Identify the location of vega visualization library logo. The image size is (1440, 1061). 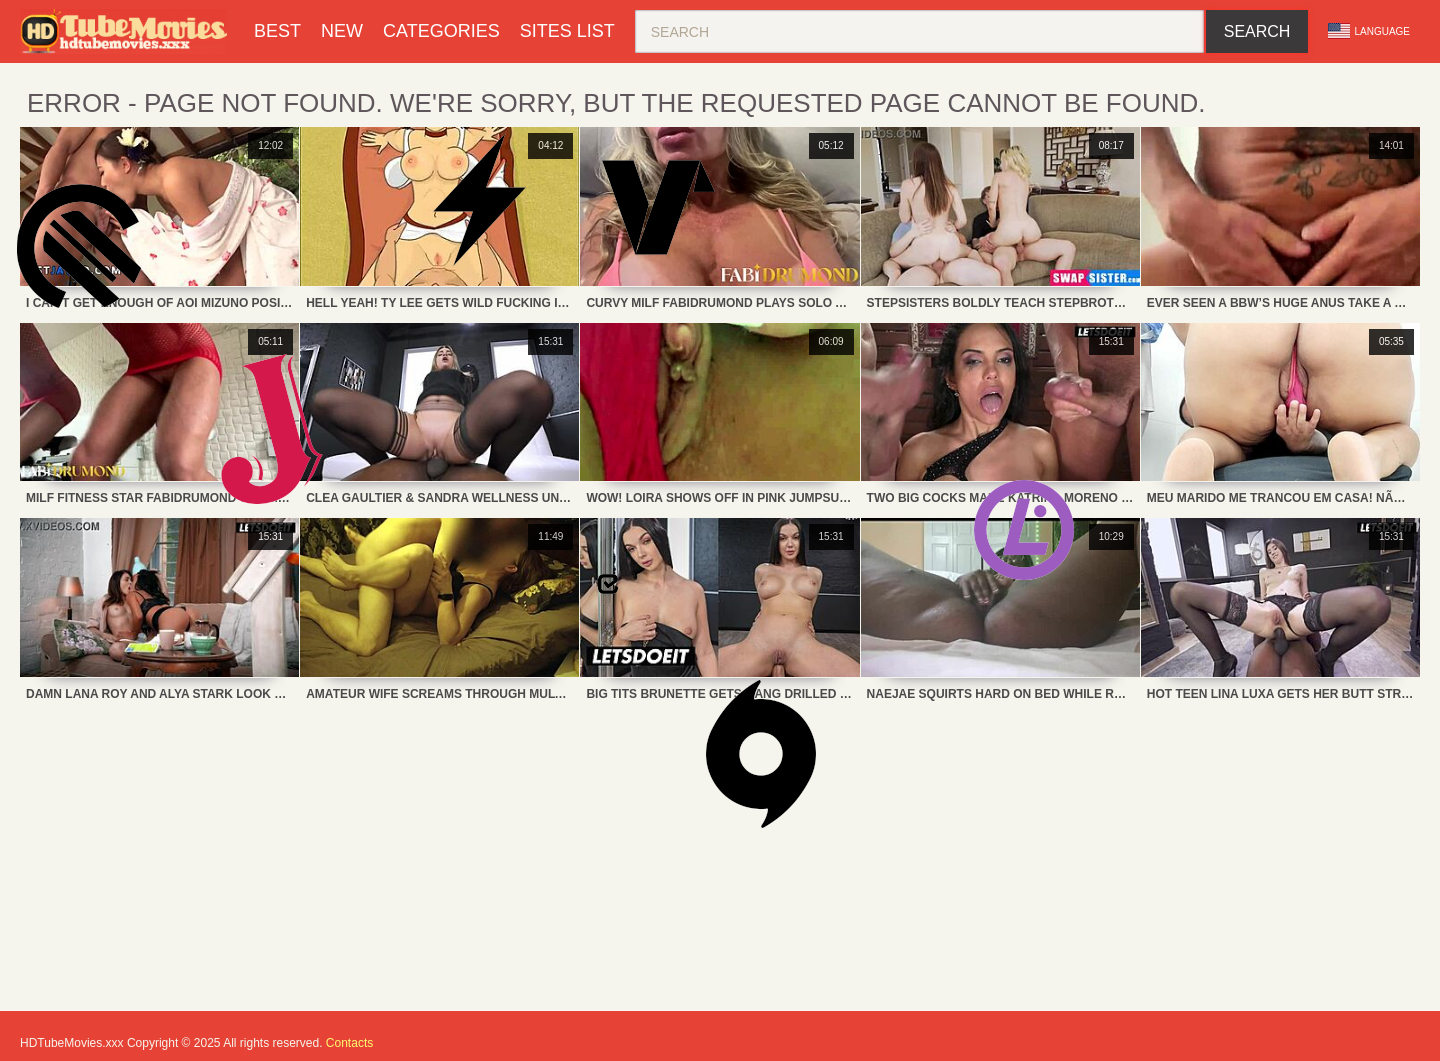
(658, 207).